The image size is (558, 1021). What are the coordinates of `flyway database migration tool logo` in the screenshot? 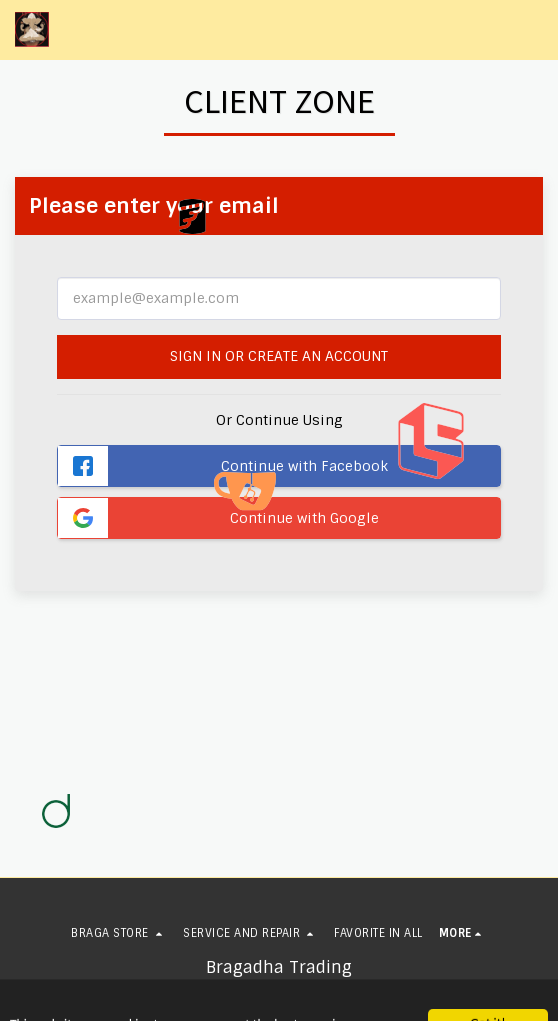 It's located at (192, 216).